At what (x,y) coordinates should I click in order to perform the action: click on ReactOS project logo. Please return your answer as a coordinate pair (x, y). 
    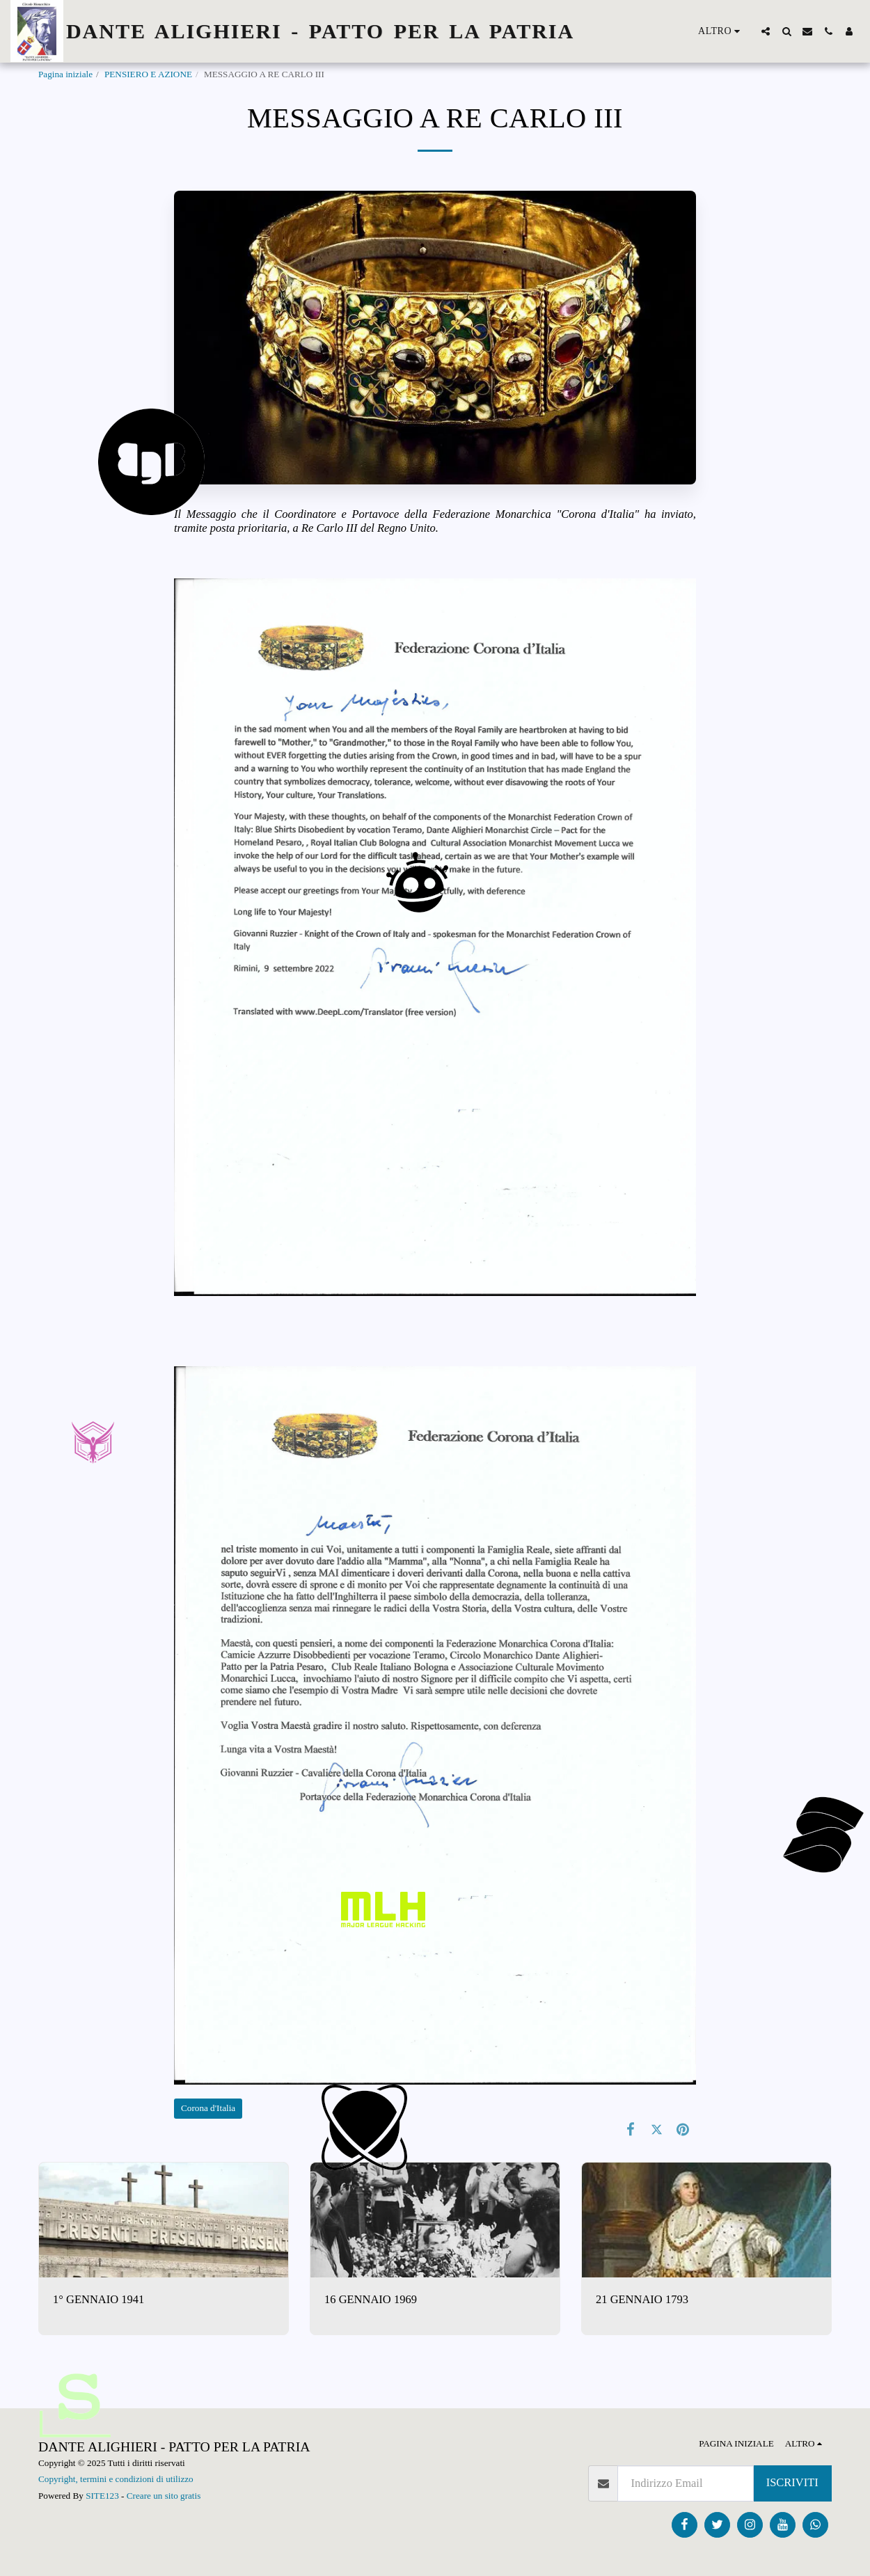
    Looking at the image, I should click on (364, 2127).